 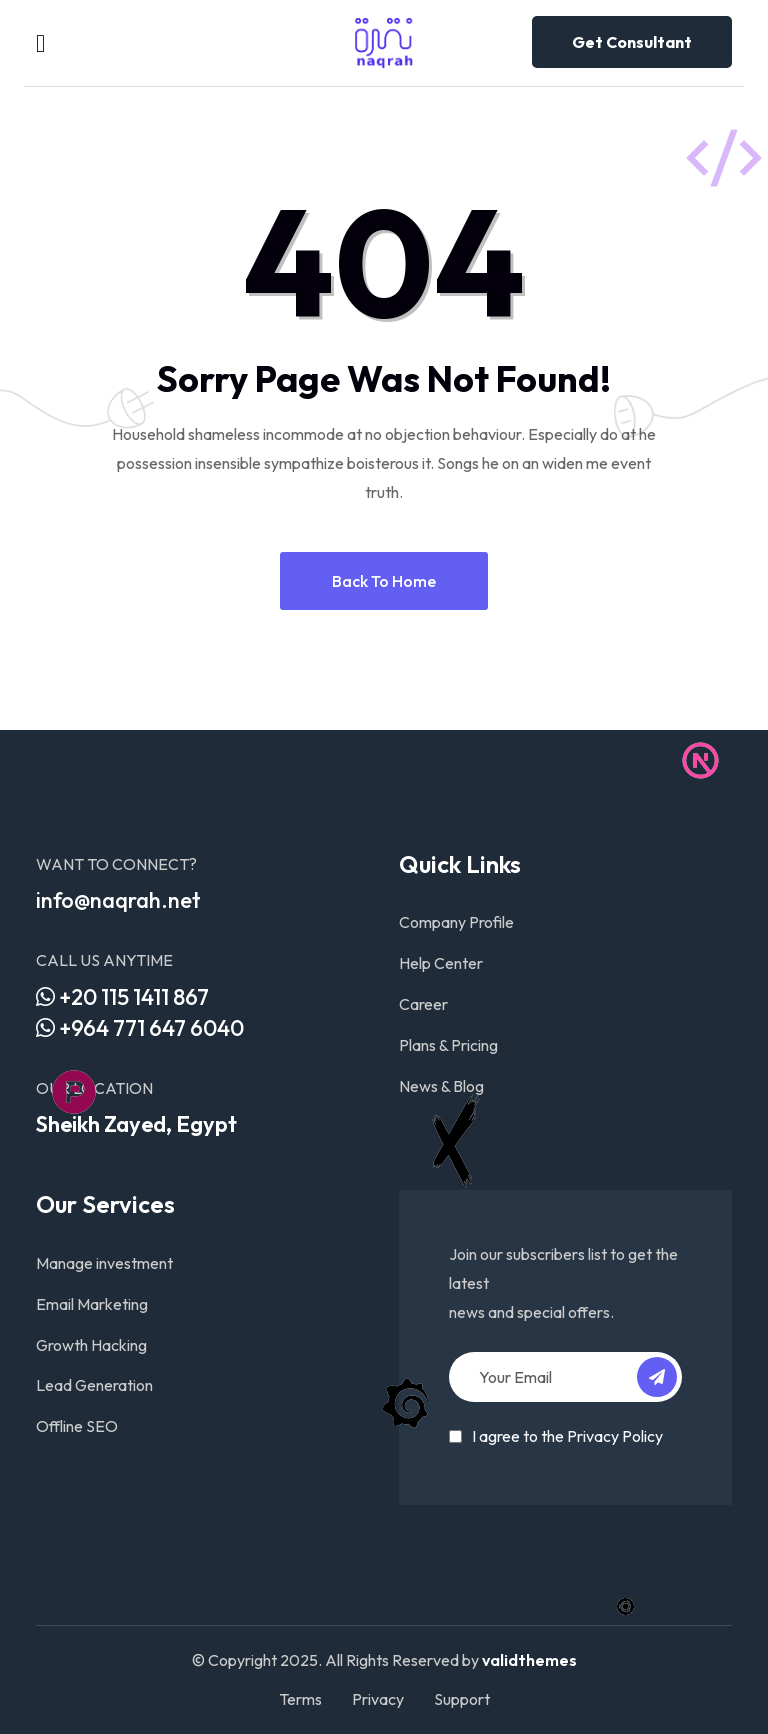 What do you see at coordinates (405, 1403) in the screenshot?
I see `open grafana dashboard` at bounding box center [405, 1403].